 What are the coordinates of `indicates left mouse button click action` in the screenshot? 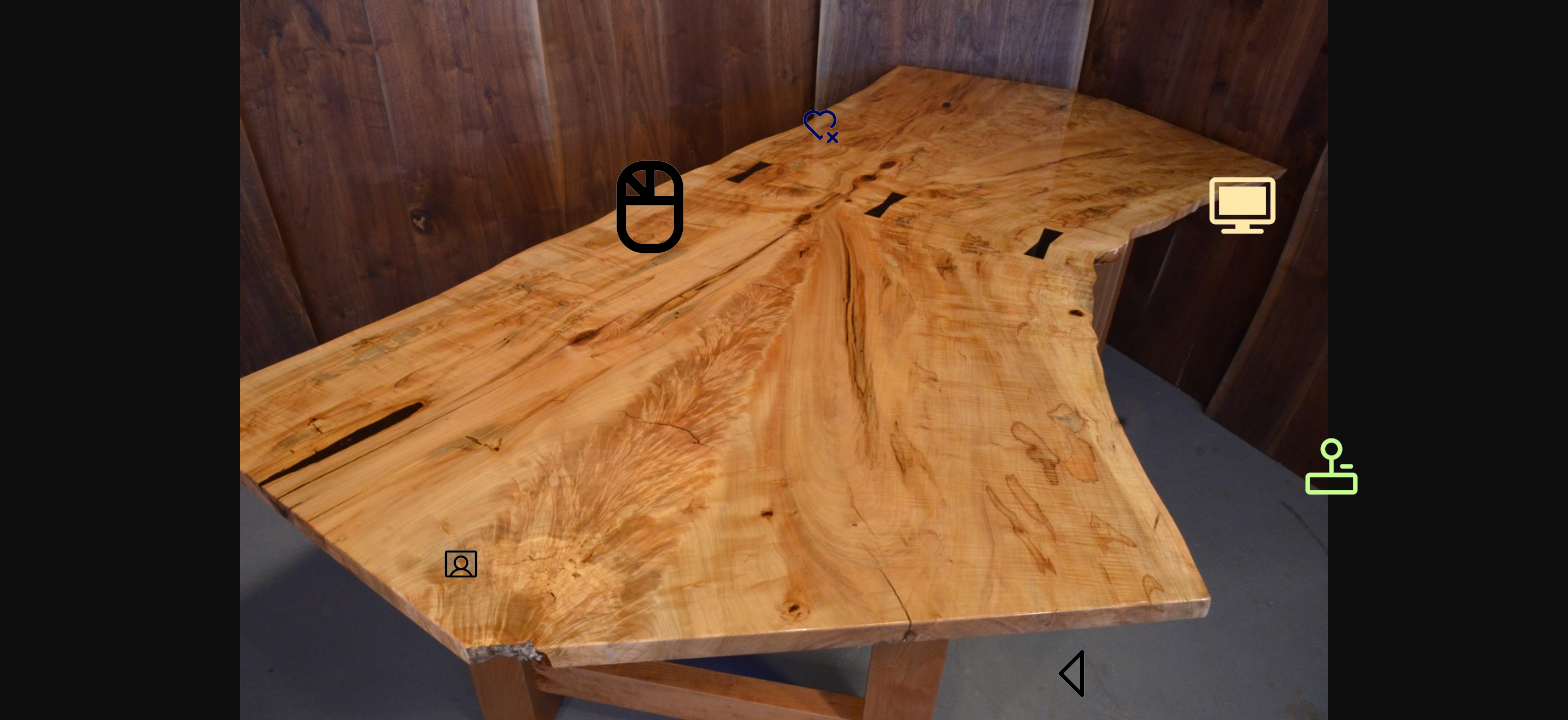 It's located at (650, 207).